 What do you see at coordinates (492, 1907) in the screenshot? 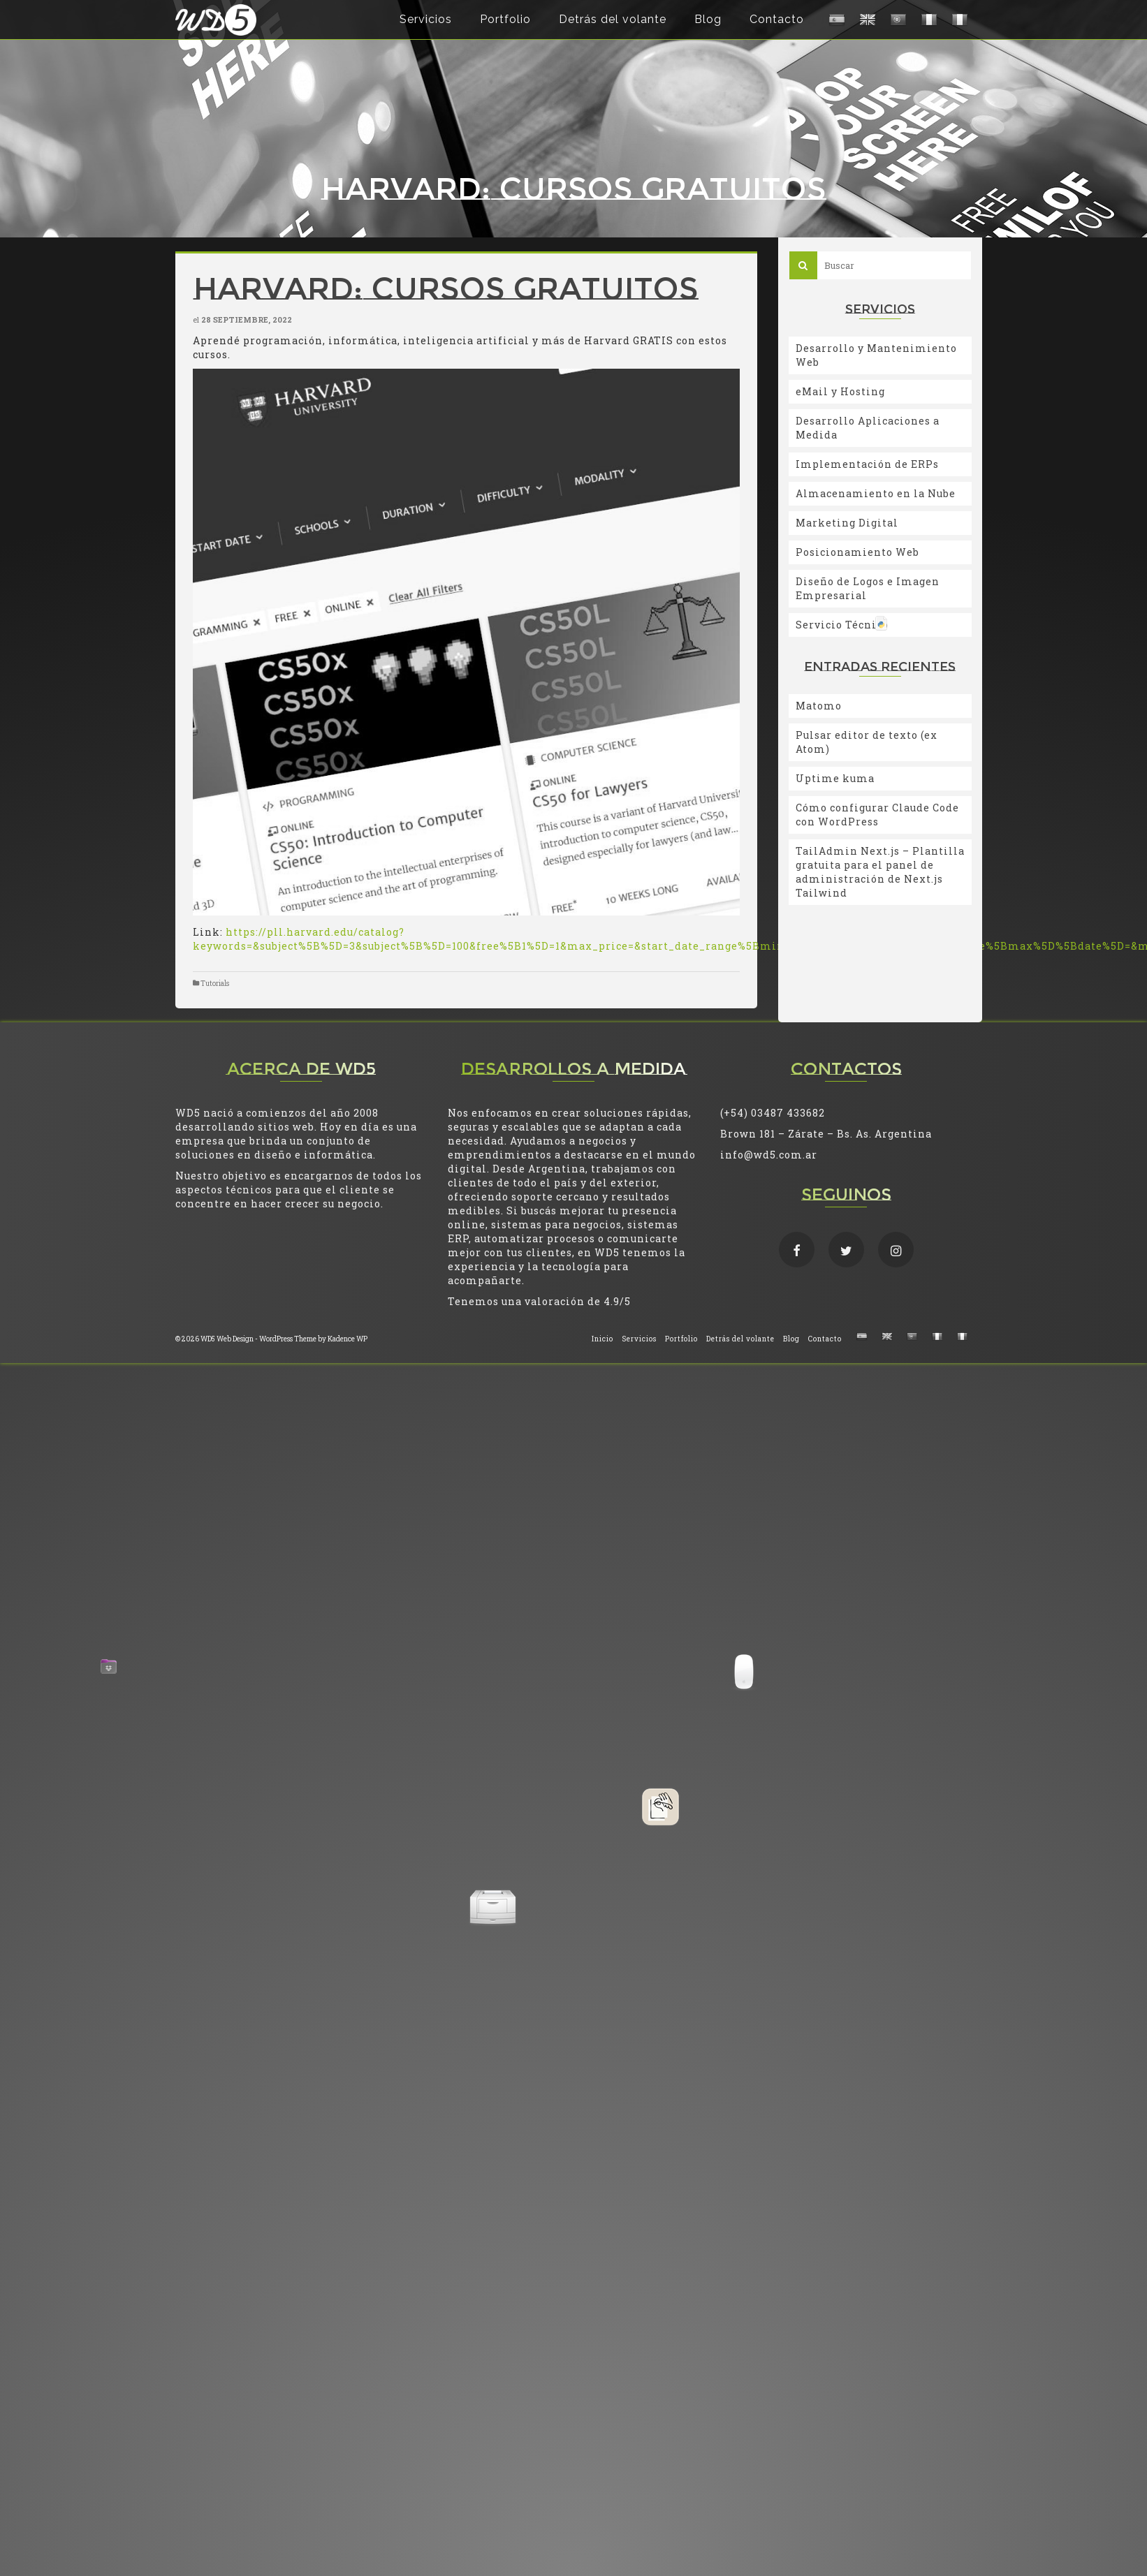
I see `print document using postscript printer` at bounding box center [492, 1907].